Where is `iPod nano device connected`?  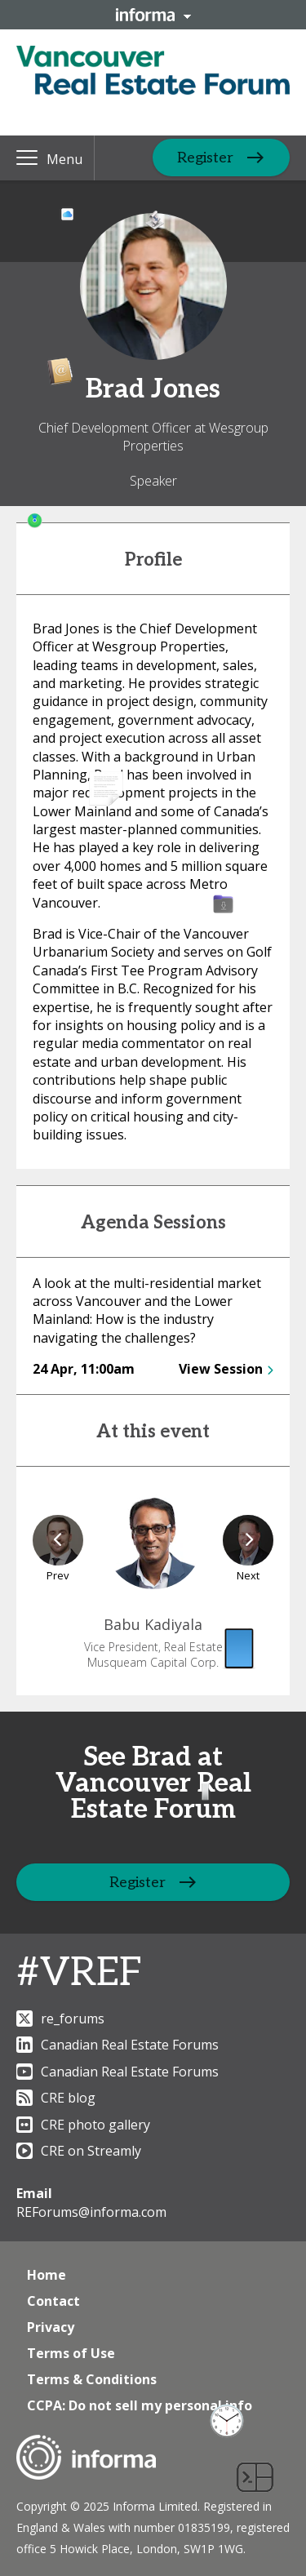
iPod nano device connected is located at coordinates (205, 1792).